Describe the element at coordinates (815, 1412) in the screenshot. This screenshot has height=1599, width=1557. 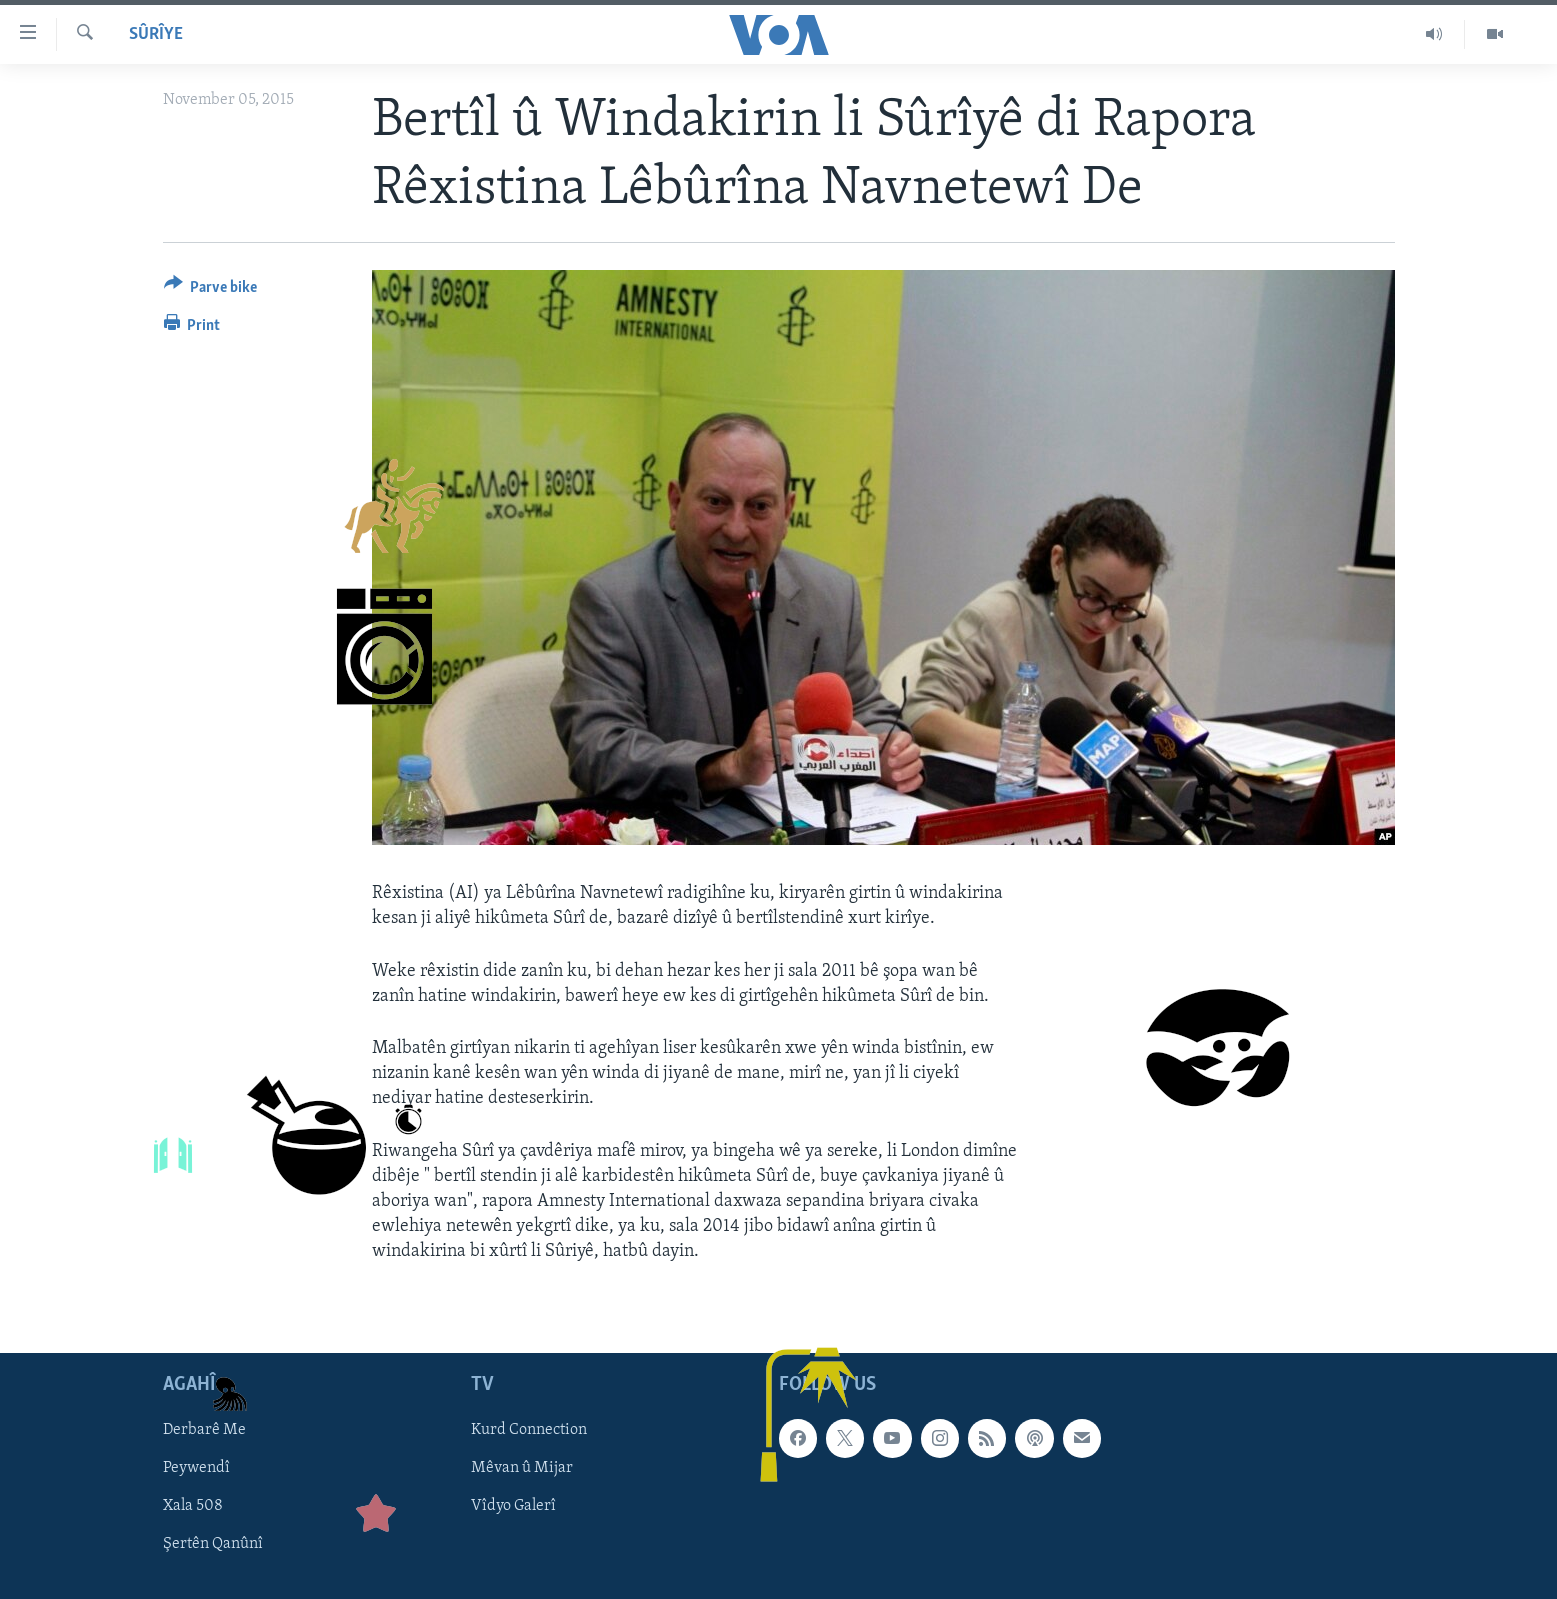
I see `toggle street lighting in a city simulation game` at that location.